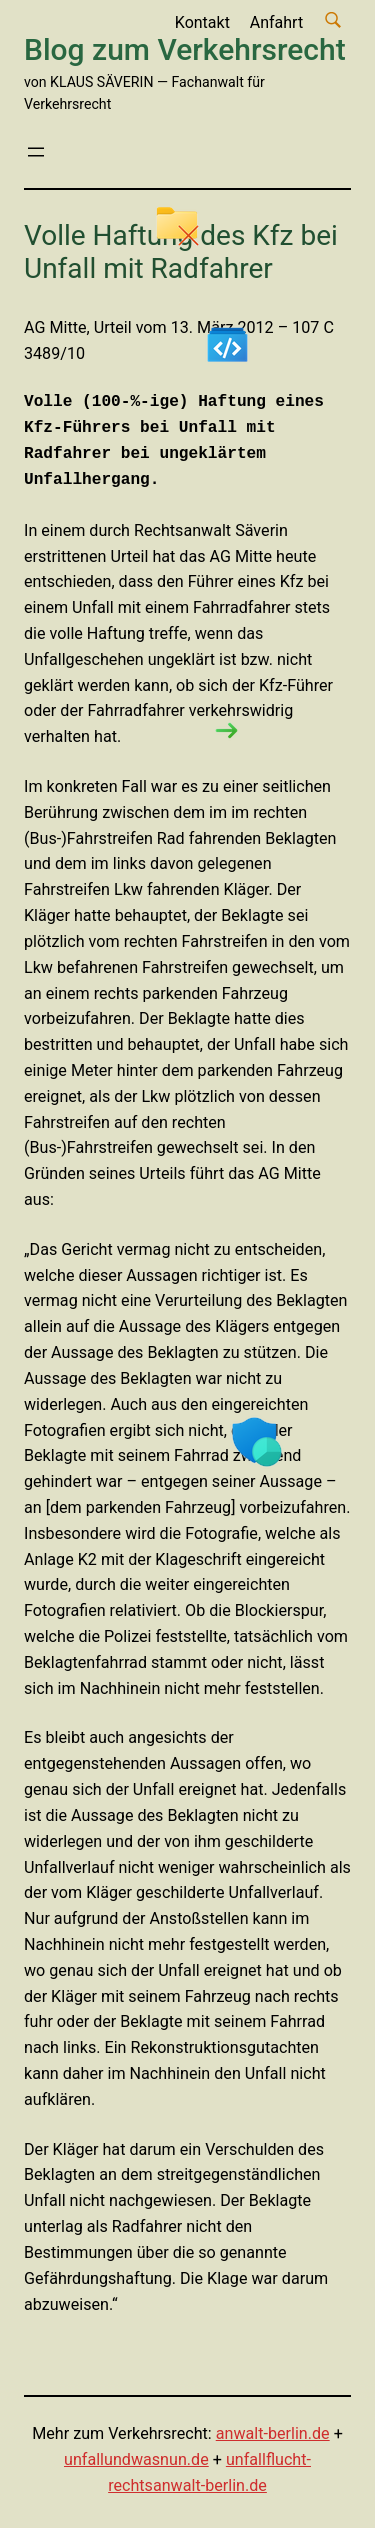  I want to click on view security status or protection settings, so click(257, 1442).